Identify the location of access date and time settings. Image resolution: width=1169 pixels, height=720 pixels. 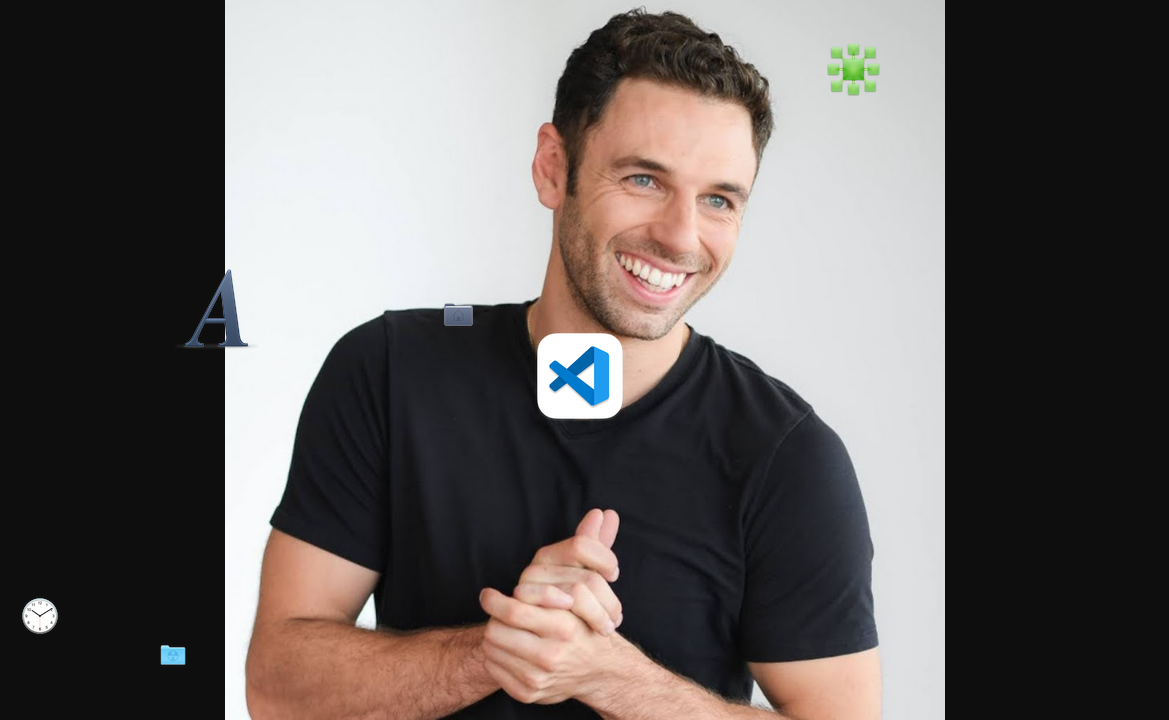
(40, 616).